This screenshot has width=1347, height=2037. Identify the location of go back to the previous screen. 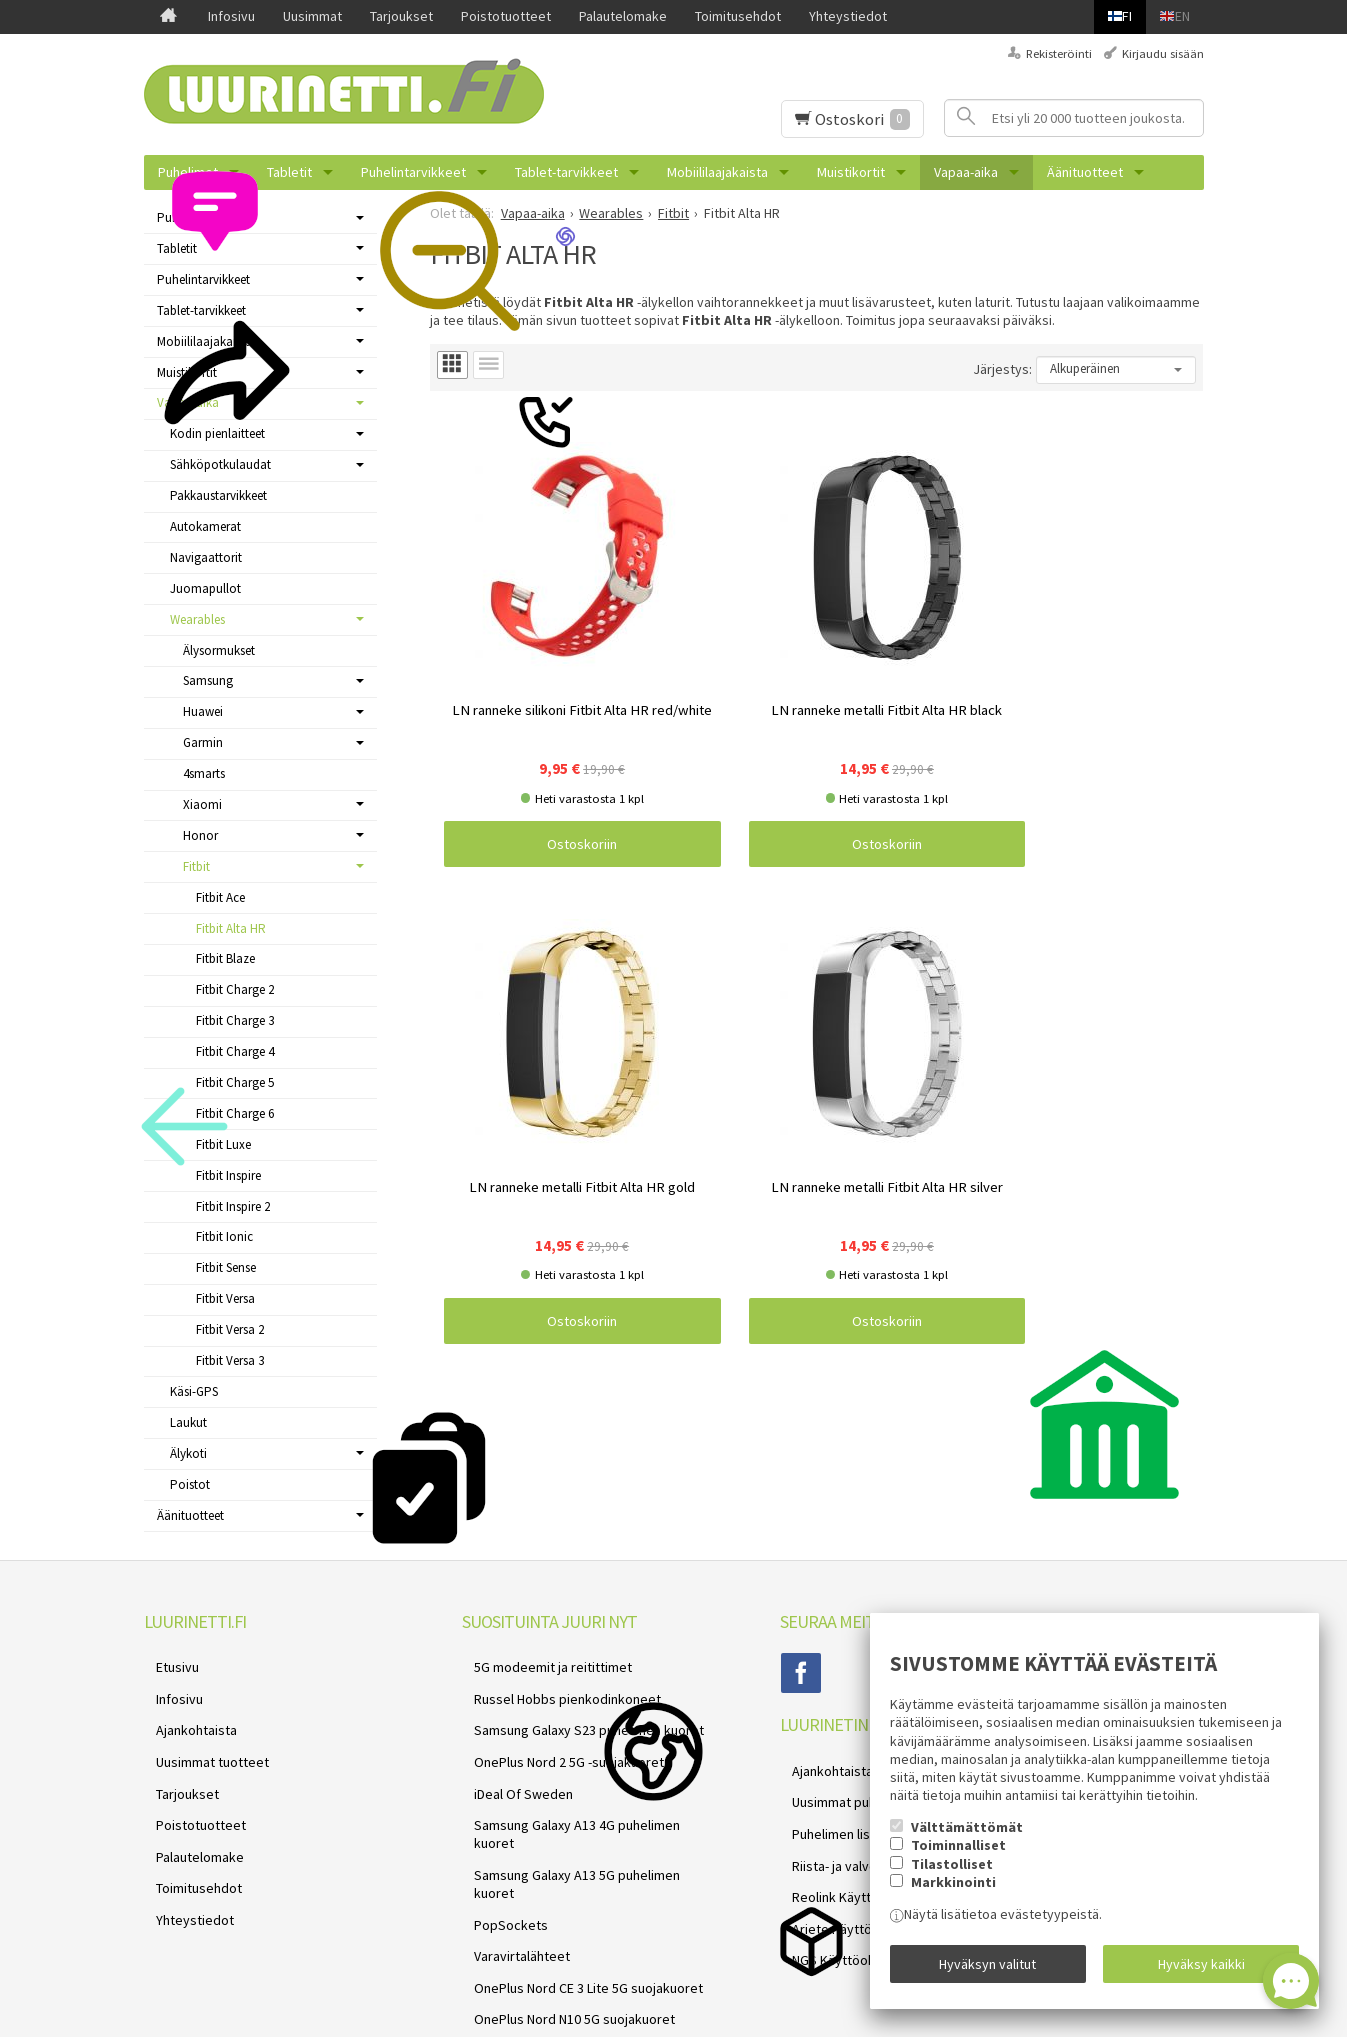
(184, 1126).